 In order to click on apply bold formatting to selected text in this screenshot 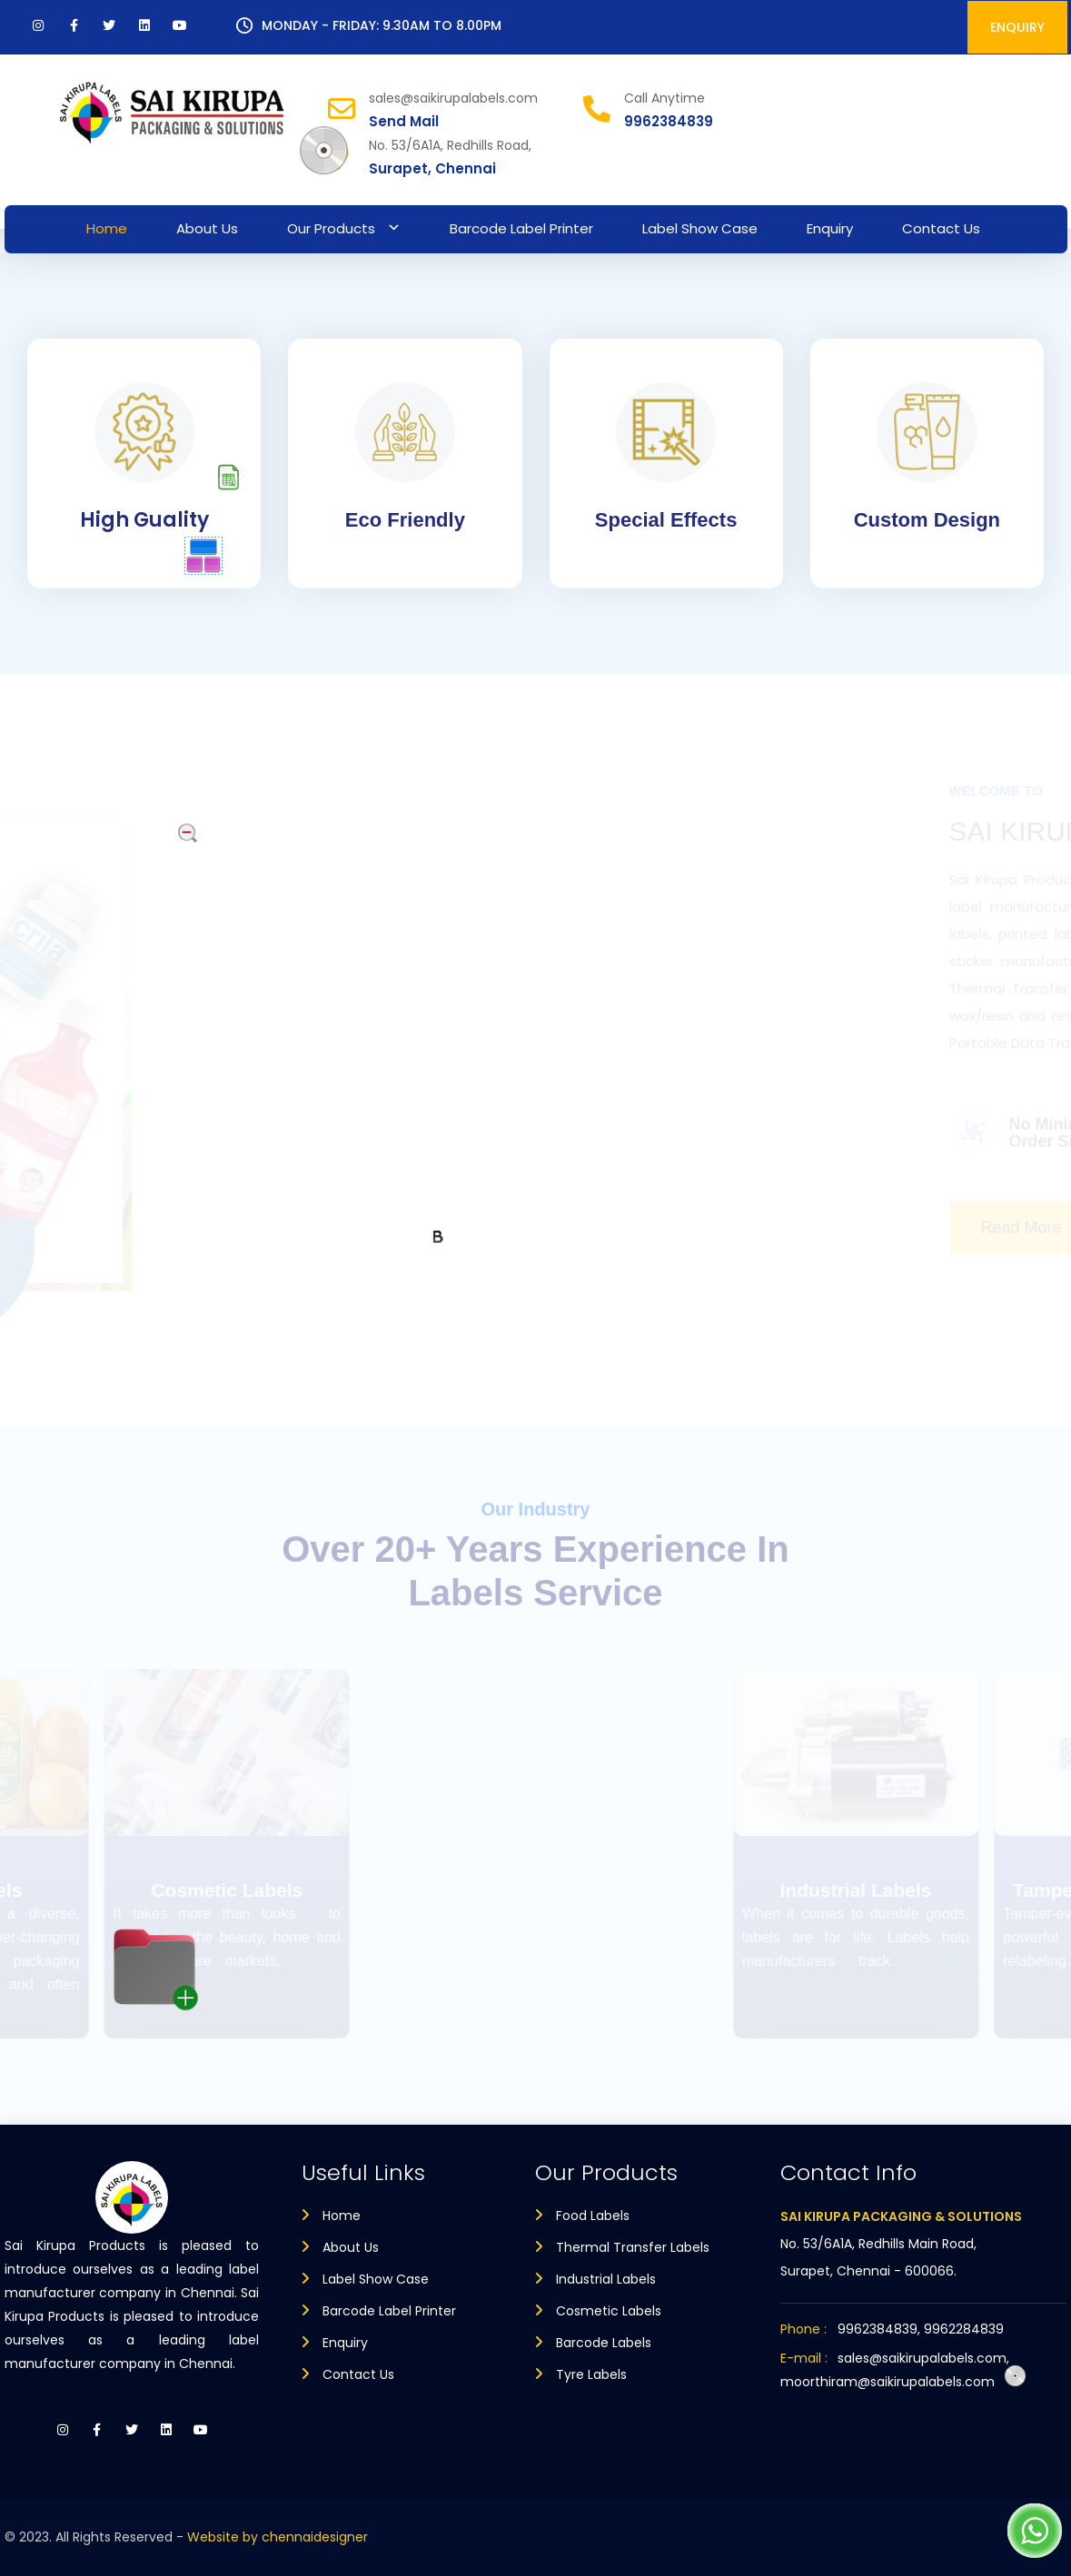, I will do `click(438, 1237)`.